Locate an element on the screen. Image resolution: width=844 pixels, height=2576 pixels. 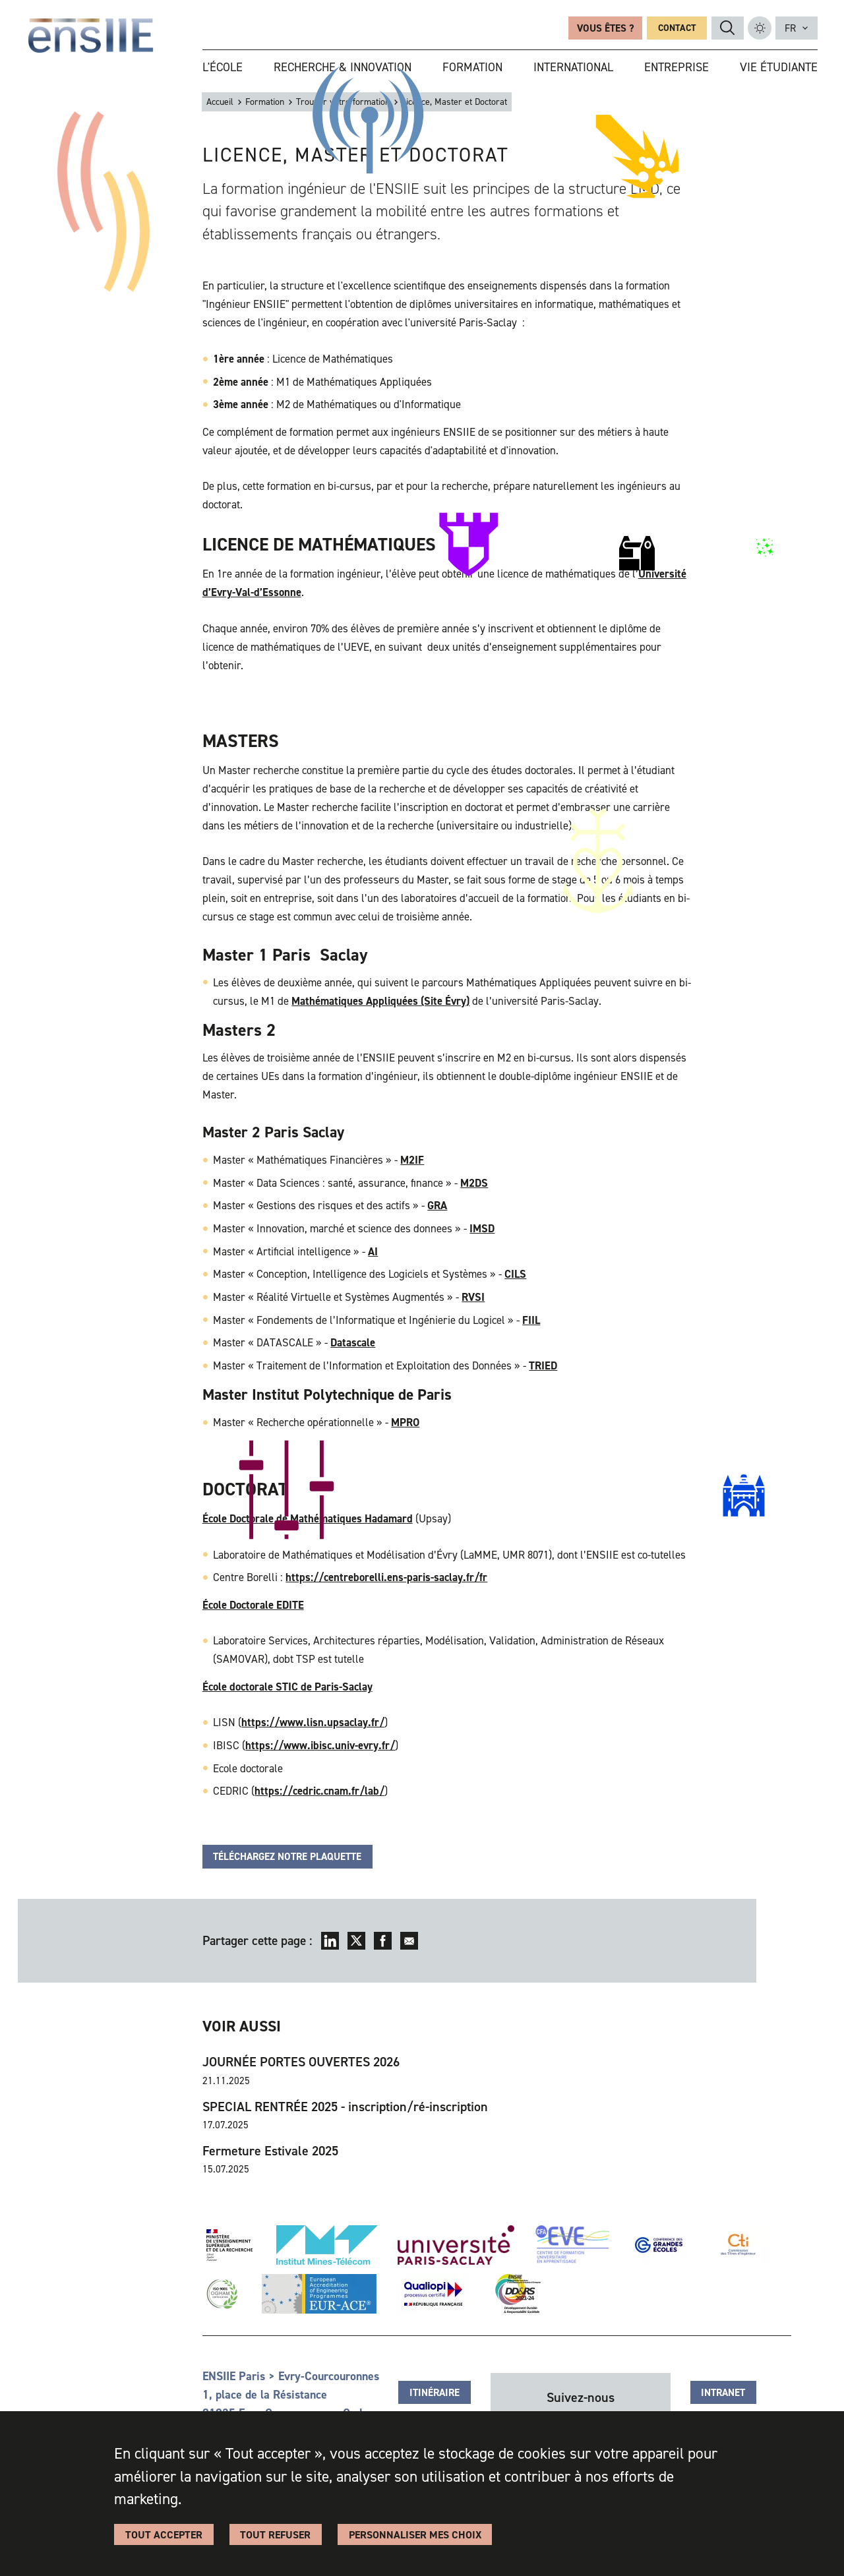
activate a beam or energy attack is located at coordinates (637, 156).